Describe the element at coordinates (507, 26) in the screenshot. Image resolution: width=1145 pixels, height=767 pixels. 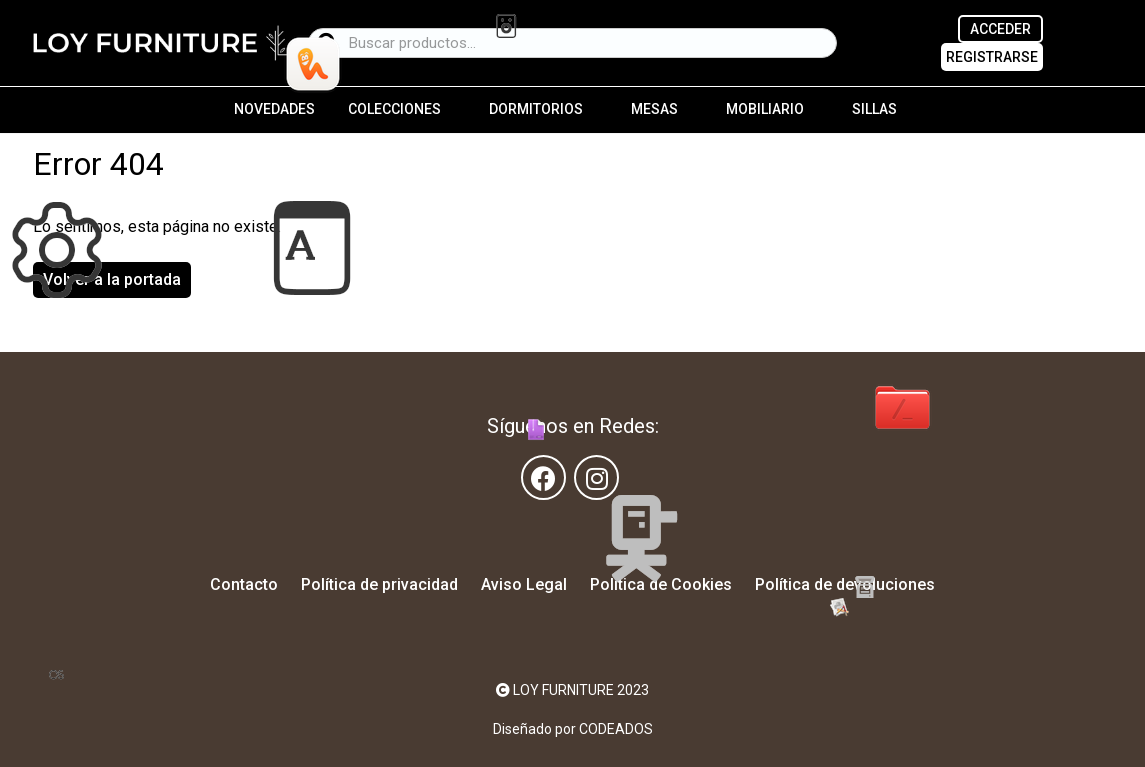
I see `open rhythmbox music player` at that location.